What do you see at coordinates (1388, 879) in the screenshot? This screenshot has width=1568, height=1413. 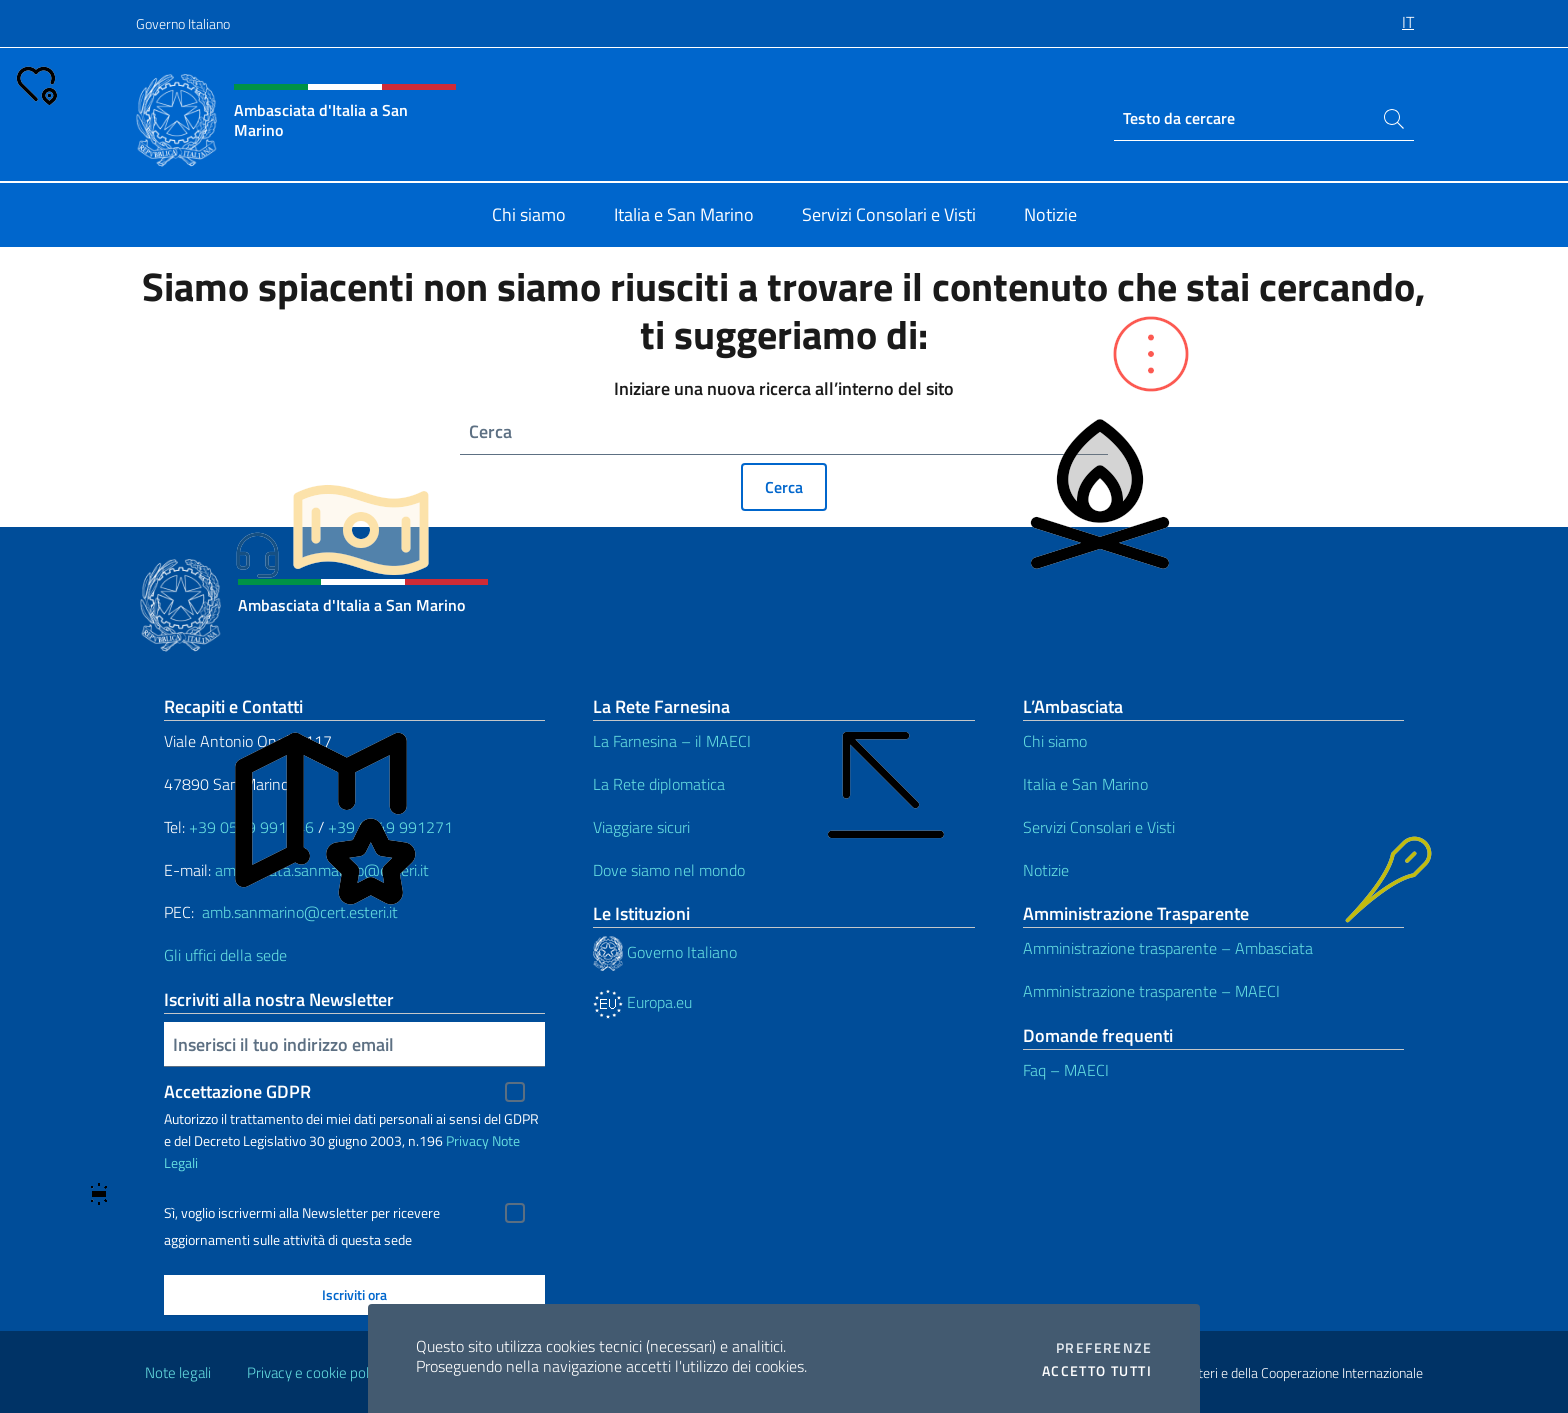 I see `access sewing or crafting tools` at bounding box center [1388, 879].